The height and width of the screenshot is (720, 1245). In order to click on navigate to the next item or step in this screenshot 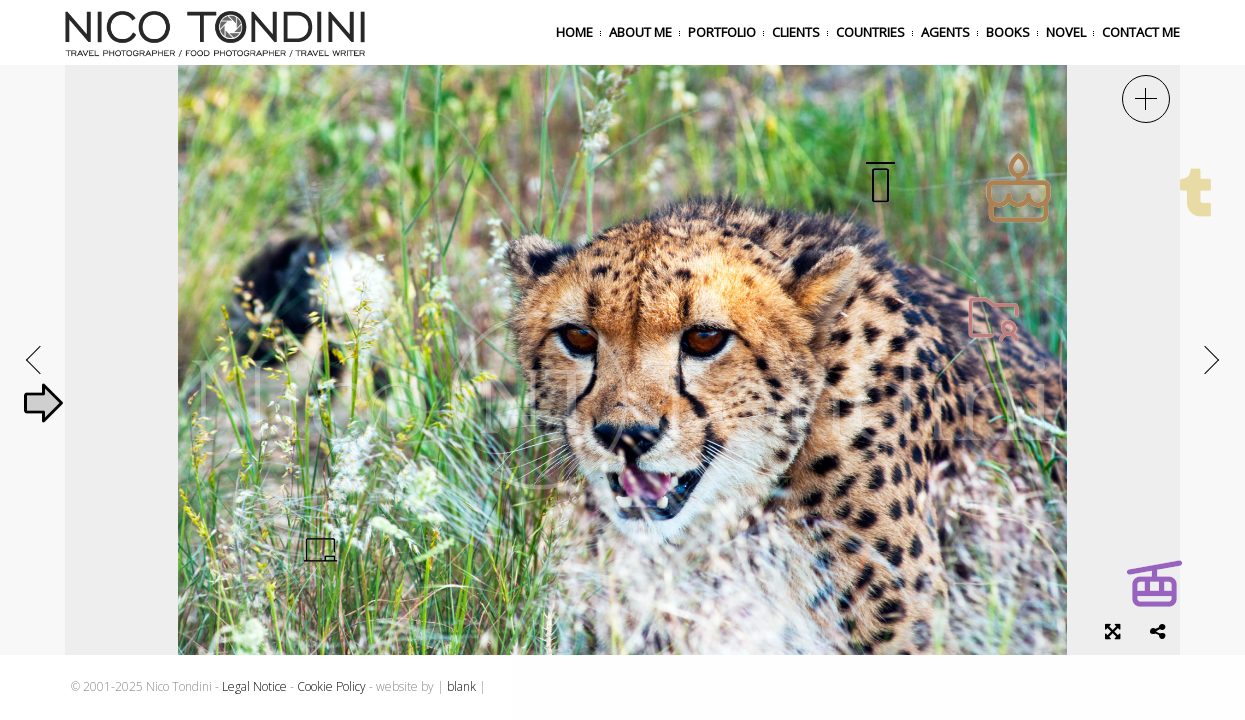, I will do `click(42, 403)`.